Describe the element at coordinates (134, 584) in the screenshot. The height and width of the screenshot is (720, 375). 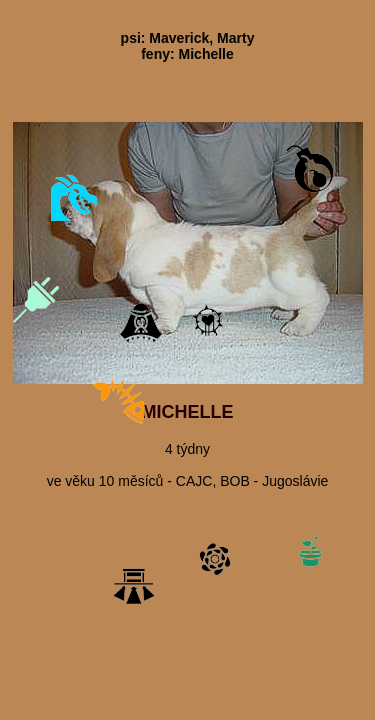
I see `launch an assault on enemy fortification` at that location.